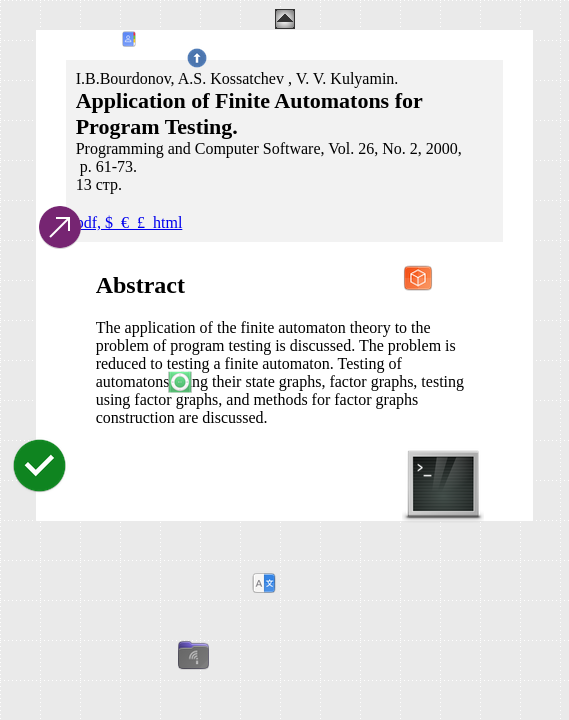 This screenshot has width=569, height=720. What do you see at coordinates (39, 465) in the screenshot?
I see `confirm or approve an action` at bounding box center [39, 465].